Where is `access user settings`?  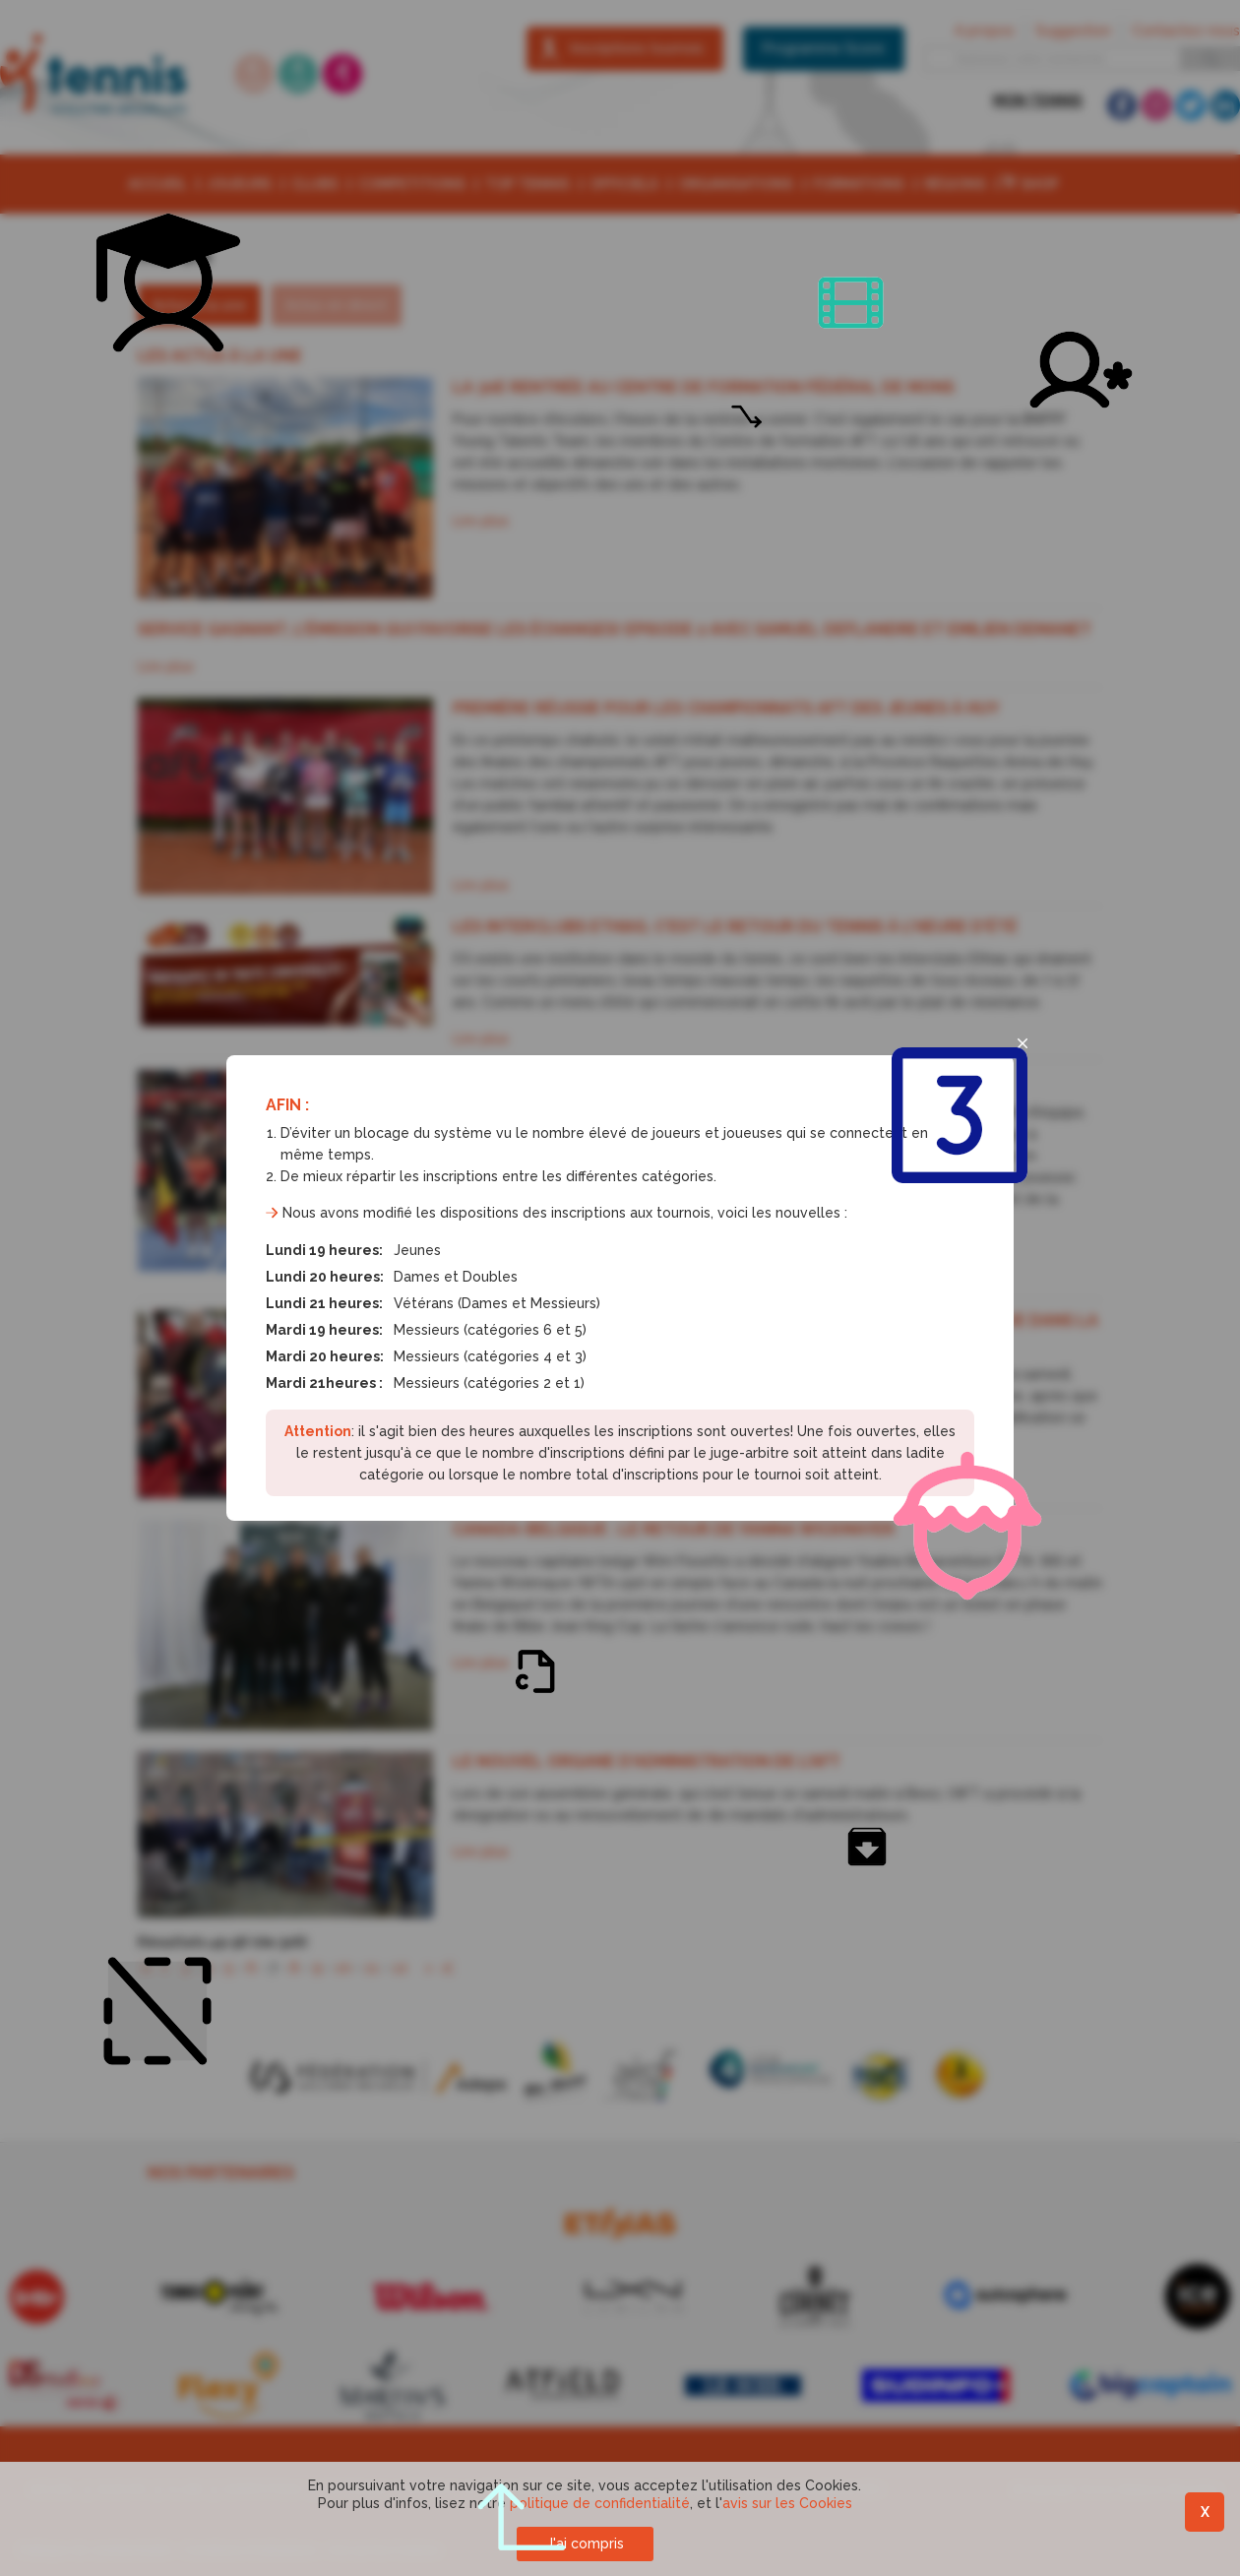 access user settings is located at coordinates (1080, 373).